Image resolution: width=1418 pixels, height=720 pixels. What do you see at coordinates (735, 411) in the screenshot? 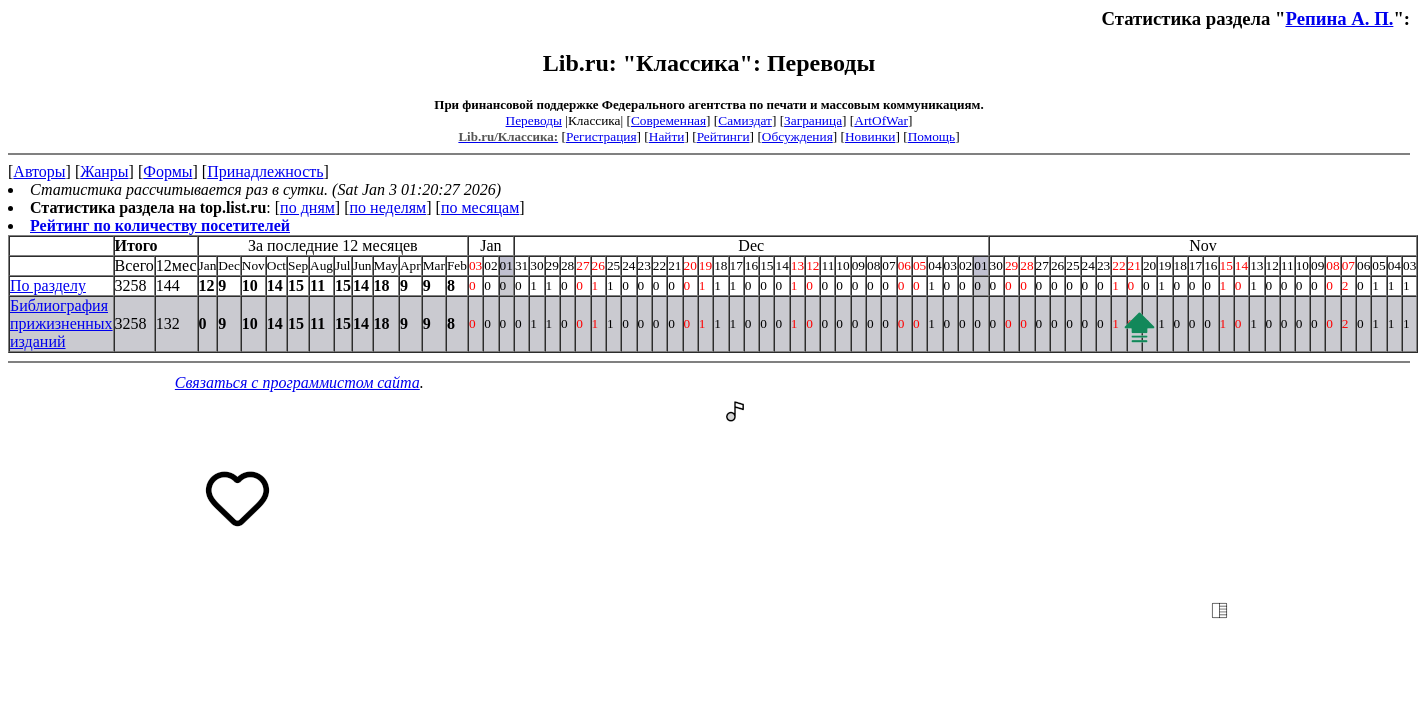
I see `access music or audio player` at bounding box center [735, 411].